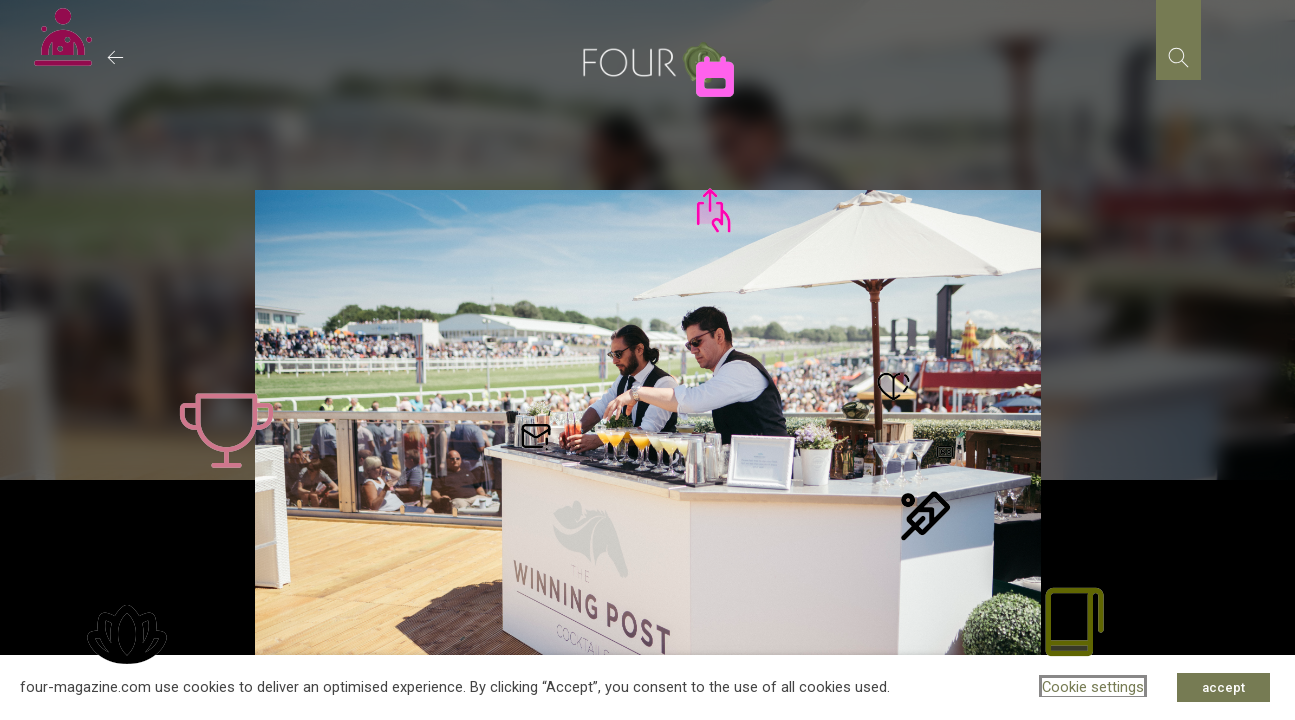  Describe the element at coordinates (63, 37) in the screenshot. I see `view audience or attendee list` at that location.